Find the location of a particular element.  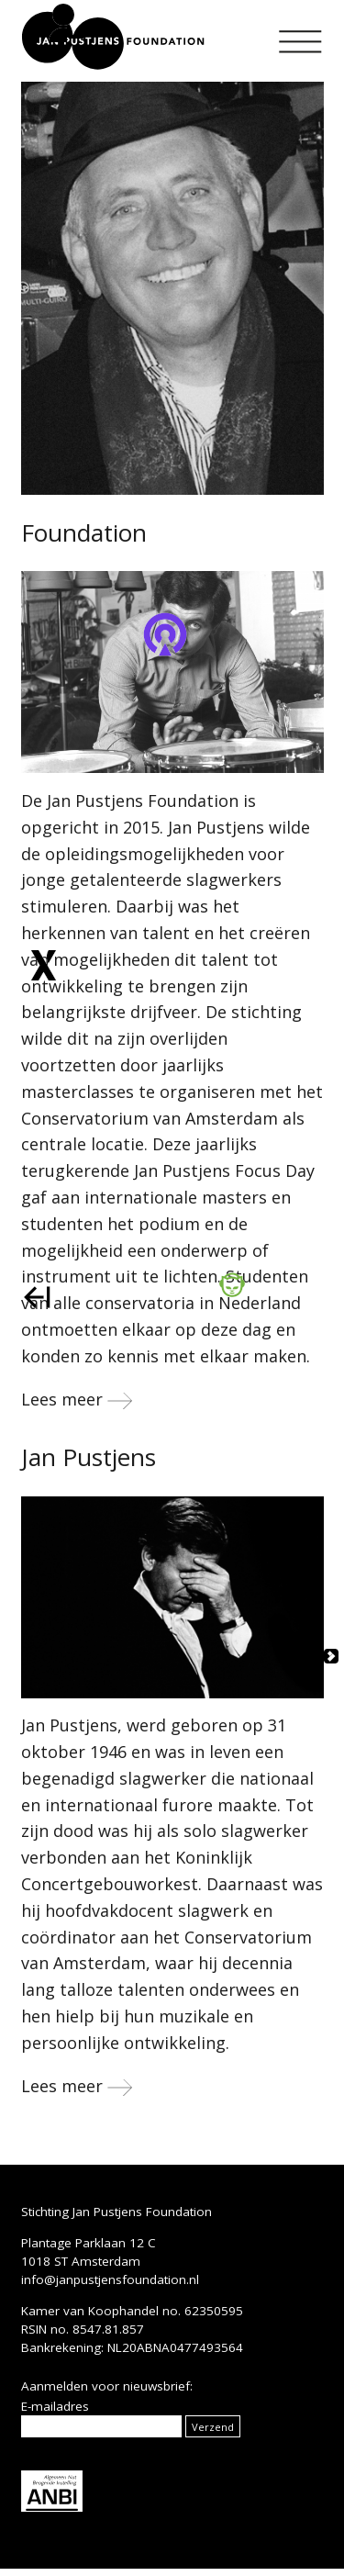

access GPS or location services is located at coordinates (165, 634).